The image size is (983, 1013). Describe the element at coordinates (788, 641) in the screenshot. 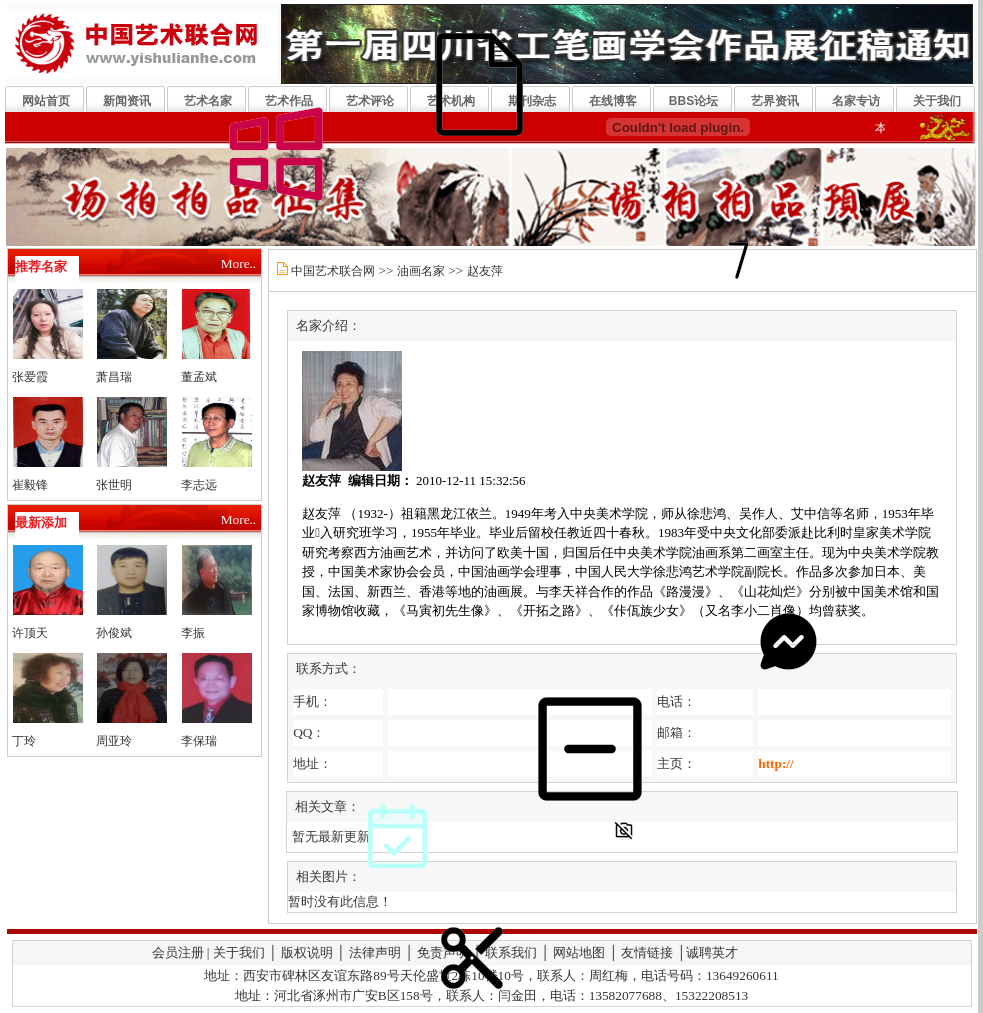

I see `open facebook messenger` at that location.